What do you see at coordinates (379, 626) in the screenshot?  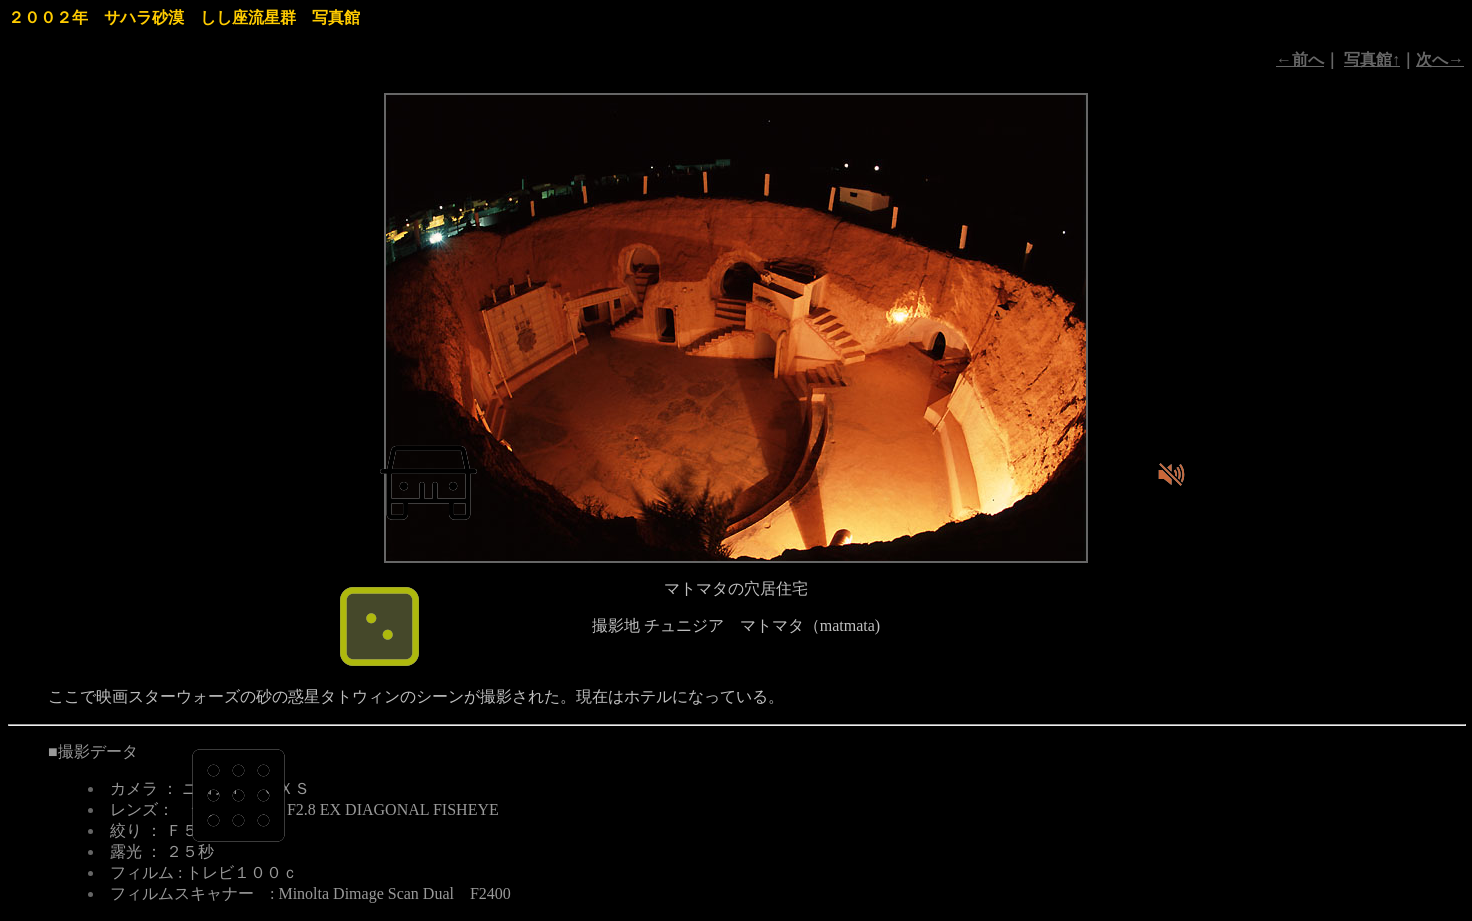 I see `roll the dice in a game` at bounding box center [379, 626].